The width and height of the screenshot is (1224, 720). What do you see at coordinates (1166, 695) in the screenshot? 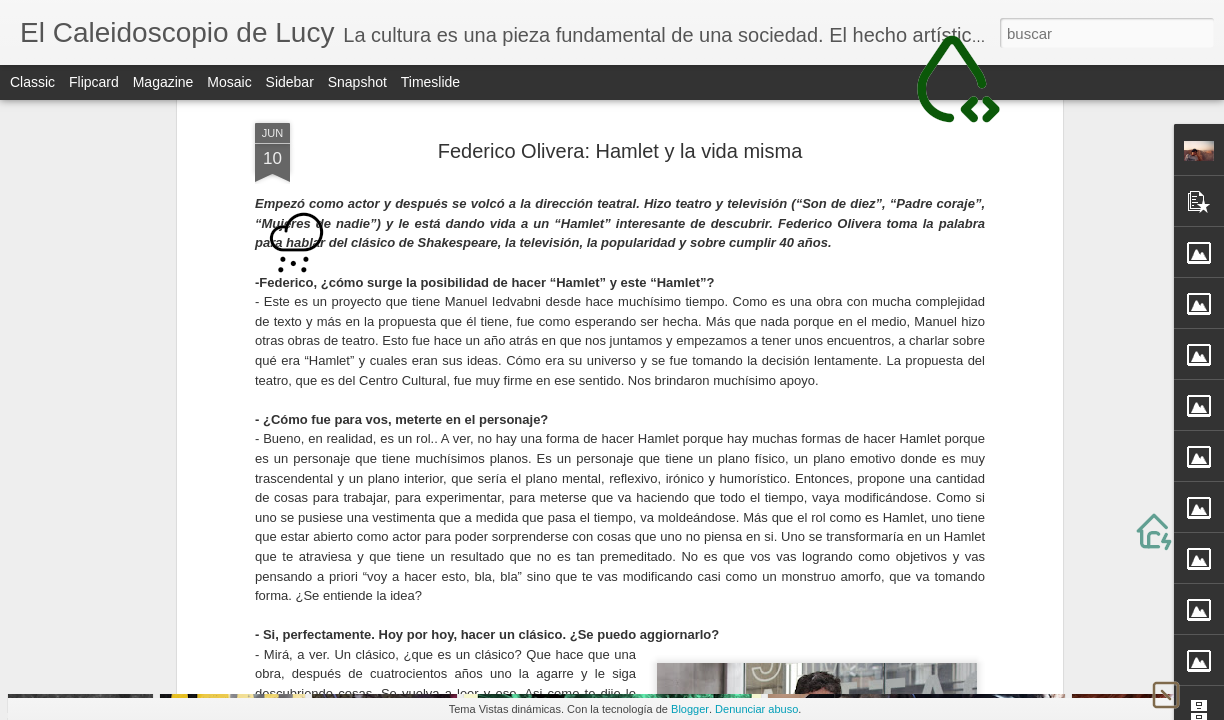
I see `indicates a blocked or forbidden action` at bounding box center [1166, 695].